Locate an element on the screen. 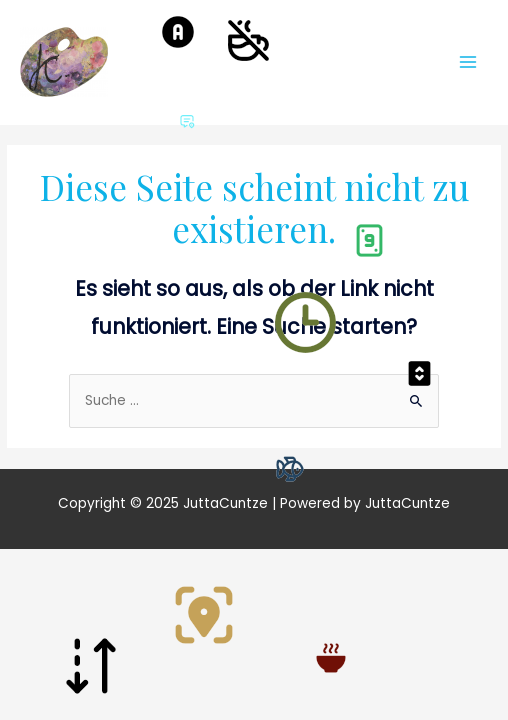  activate live view mode for real-time location tracking is located at coordinates (204, 615).